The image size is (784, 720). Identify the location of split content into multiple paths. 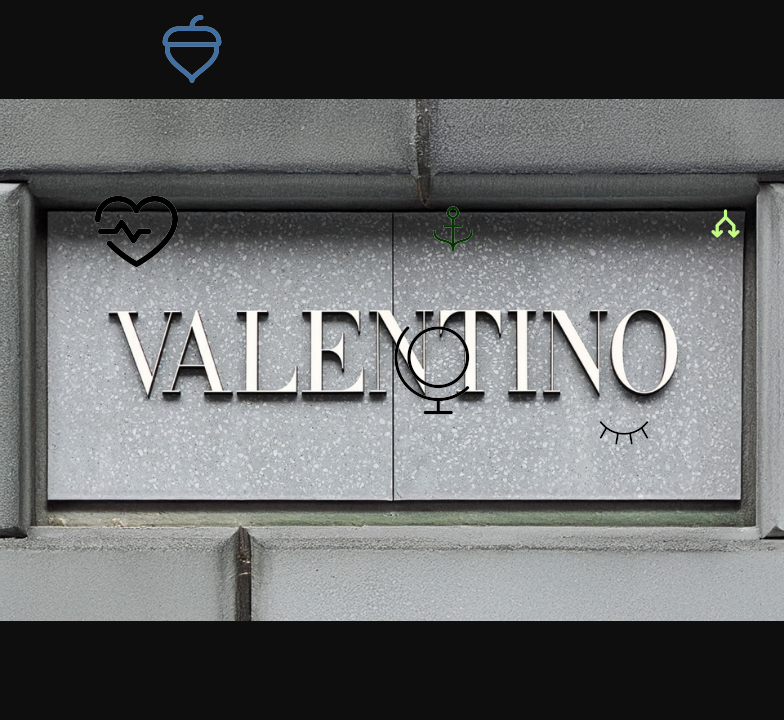
(725, 224).